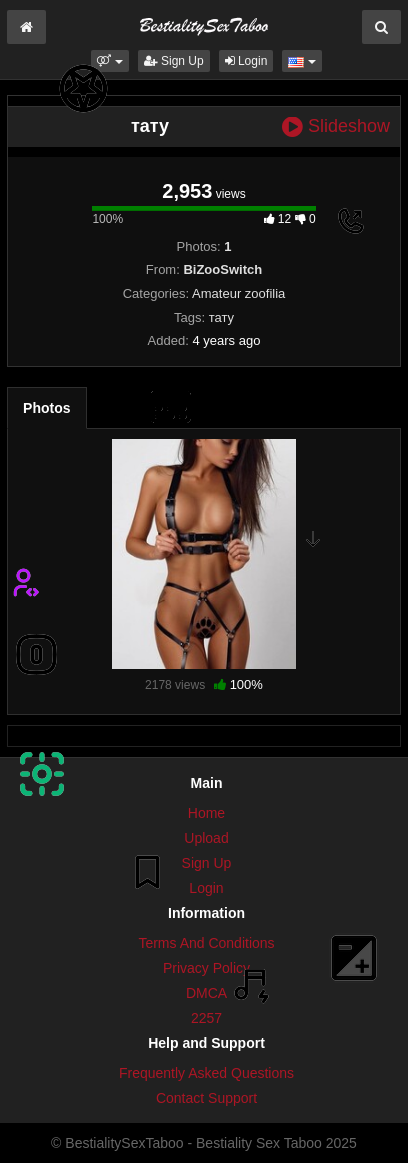 The width and height of the screenshot is (408, 1163). Describe the element at coordinates (36, 654) in the screenshot. I see `indicates zero items or empty count` at that location.